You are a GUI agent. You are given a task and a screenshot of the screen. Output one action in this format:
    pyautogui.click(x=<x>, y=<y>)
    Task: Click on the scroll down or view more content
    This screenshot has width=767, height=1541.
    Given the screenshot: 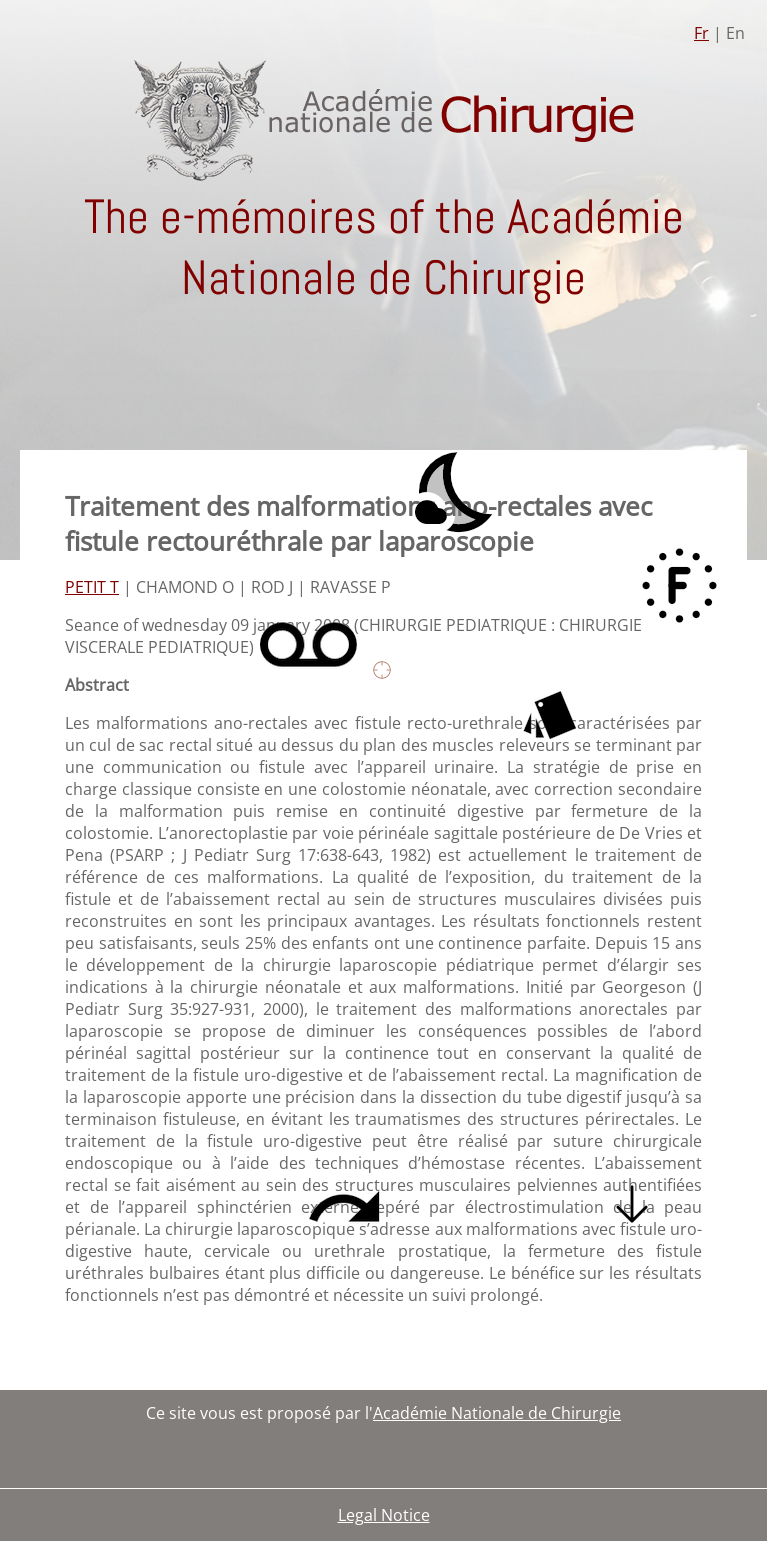 What is the action you would take?
    pyautogui.click(x=632, y=1204)
    